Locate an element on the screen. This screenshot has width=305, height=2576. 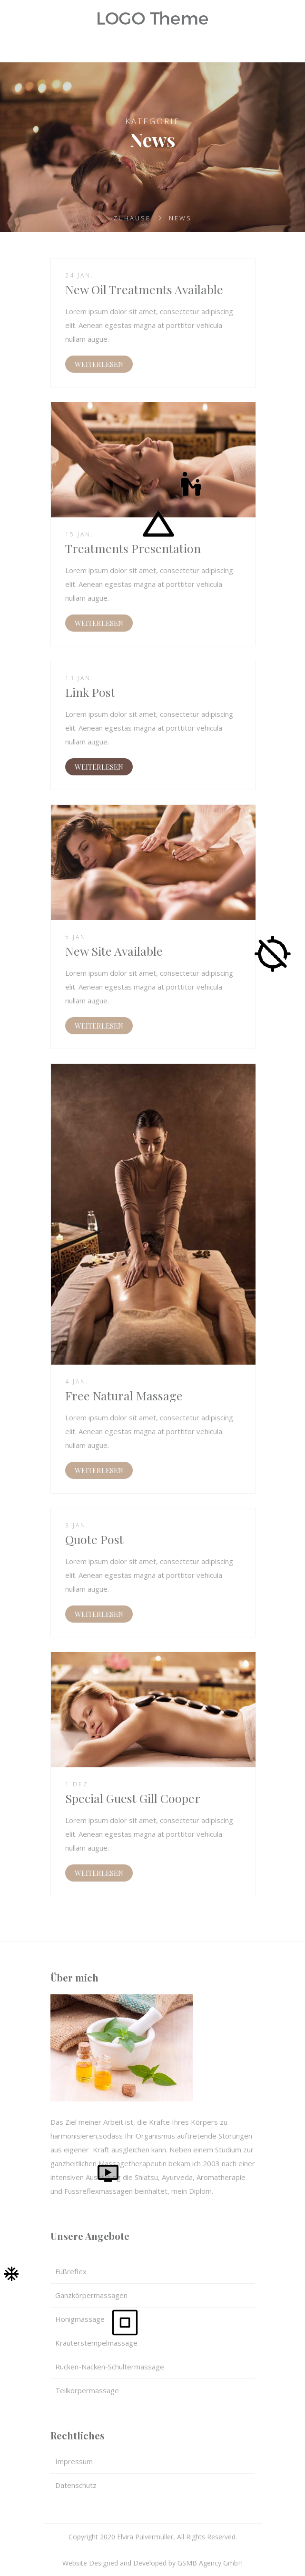
view change history or version log is located at coordinates (158, 523).